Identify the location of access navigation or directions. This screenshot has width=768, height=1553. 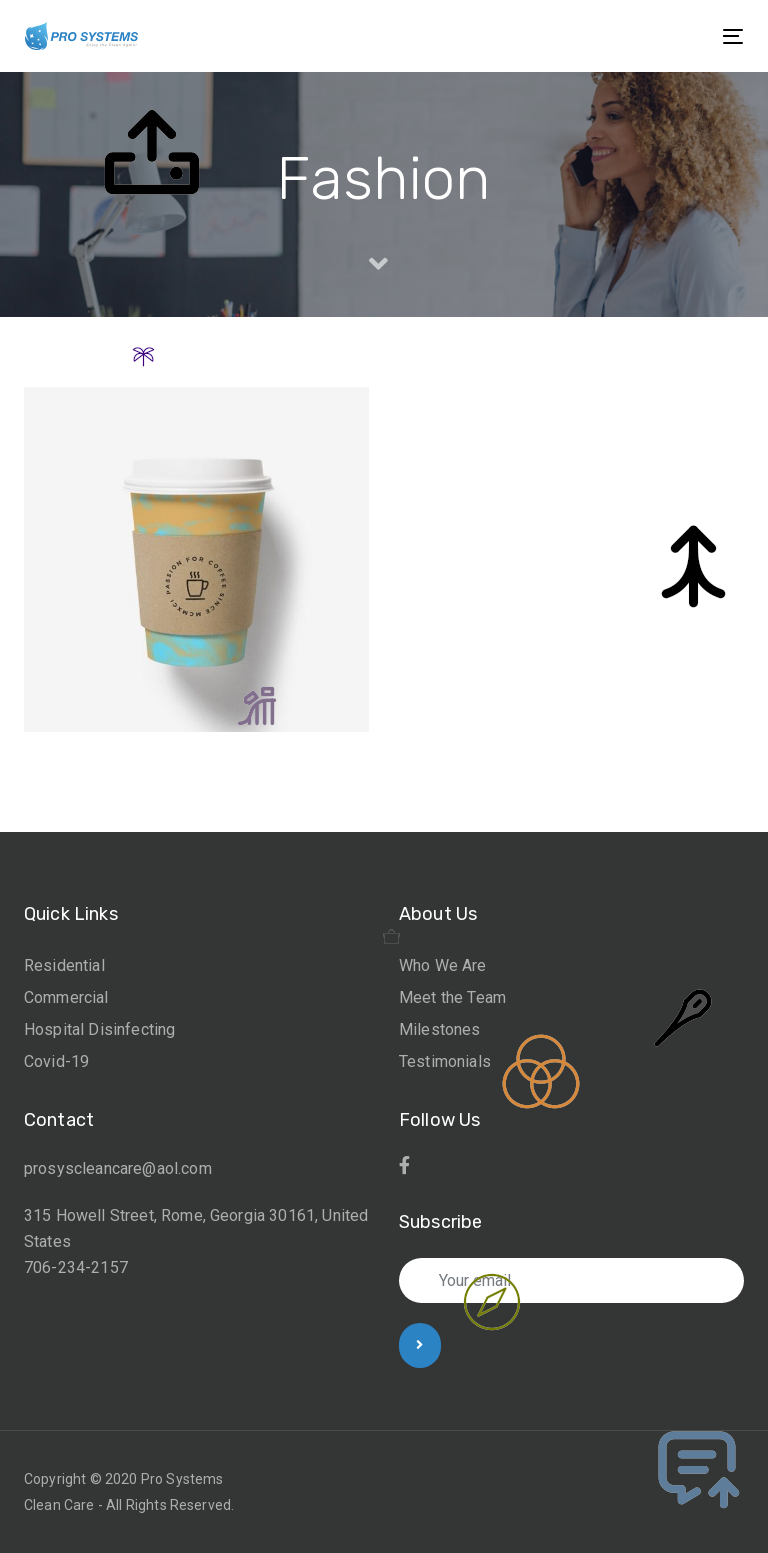
(492, 1302).